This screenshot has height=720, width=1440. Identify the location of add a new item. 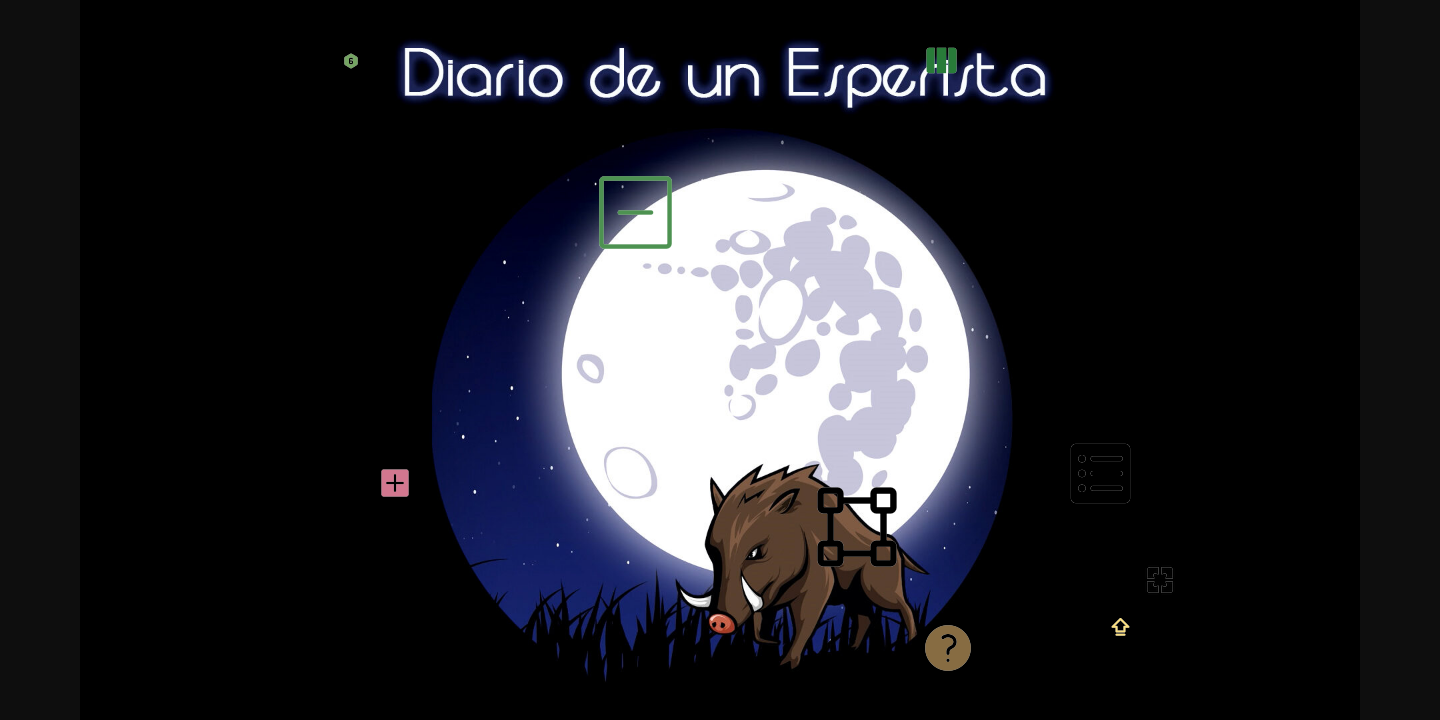
(395, 483).